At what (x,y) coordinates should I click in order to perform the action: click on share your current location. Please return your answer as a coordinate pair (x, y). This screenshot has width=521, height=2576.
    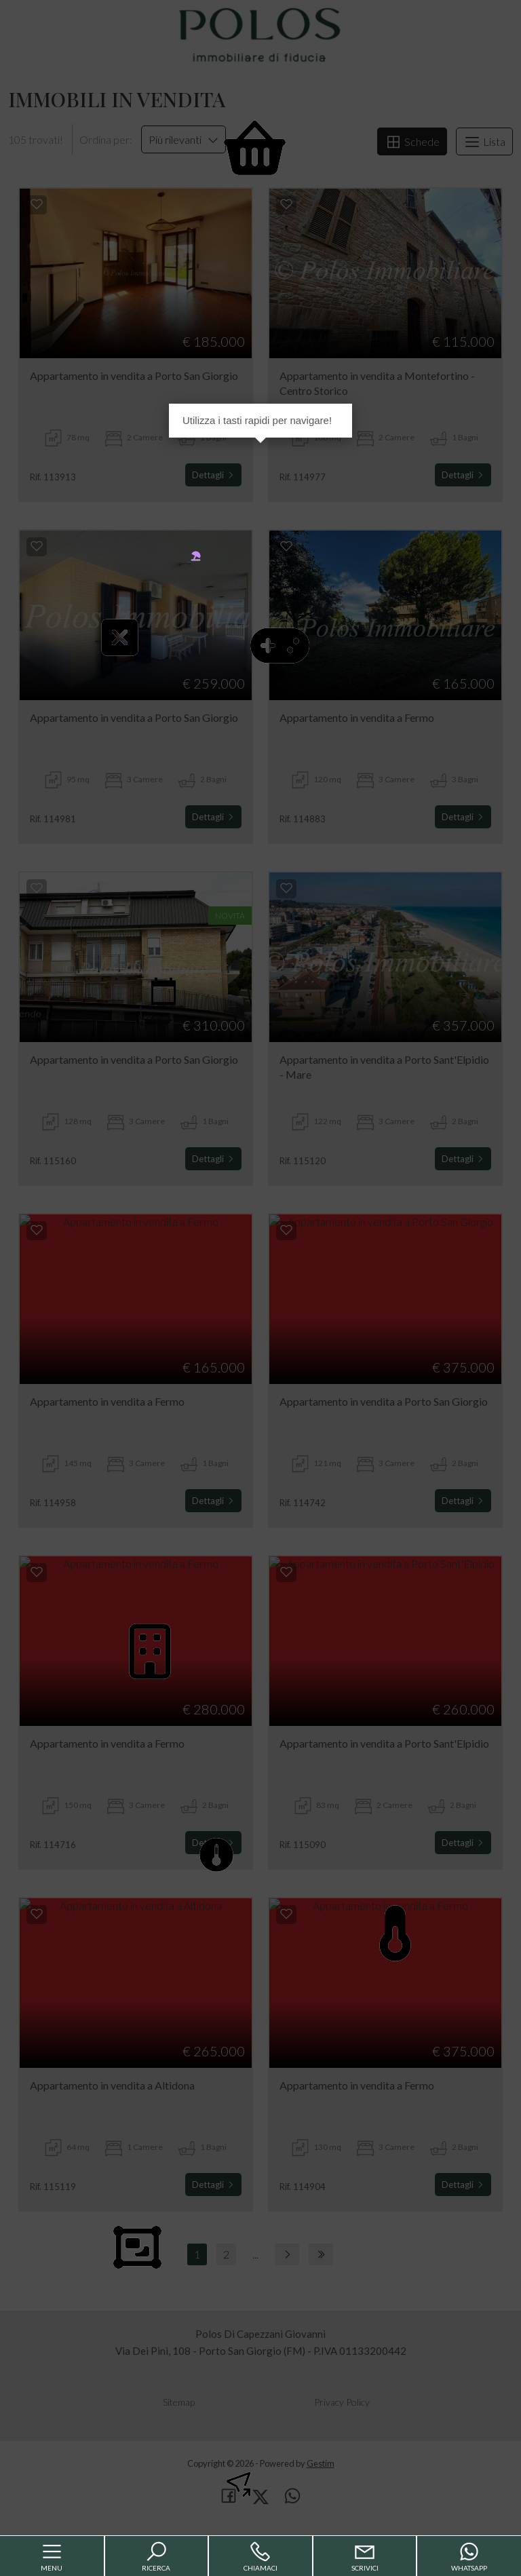
    Looking at the image, I should click on (239, 2484).